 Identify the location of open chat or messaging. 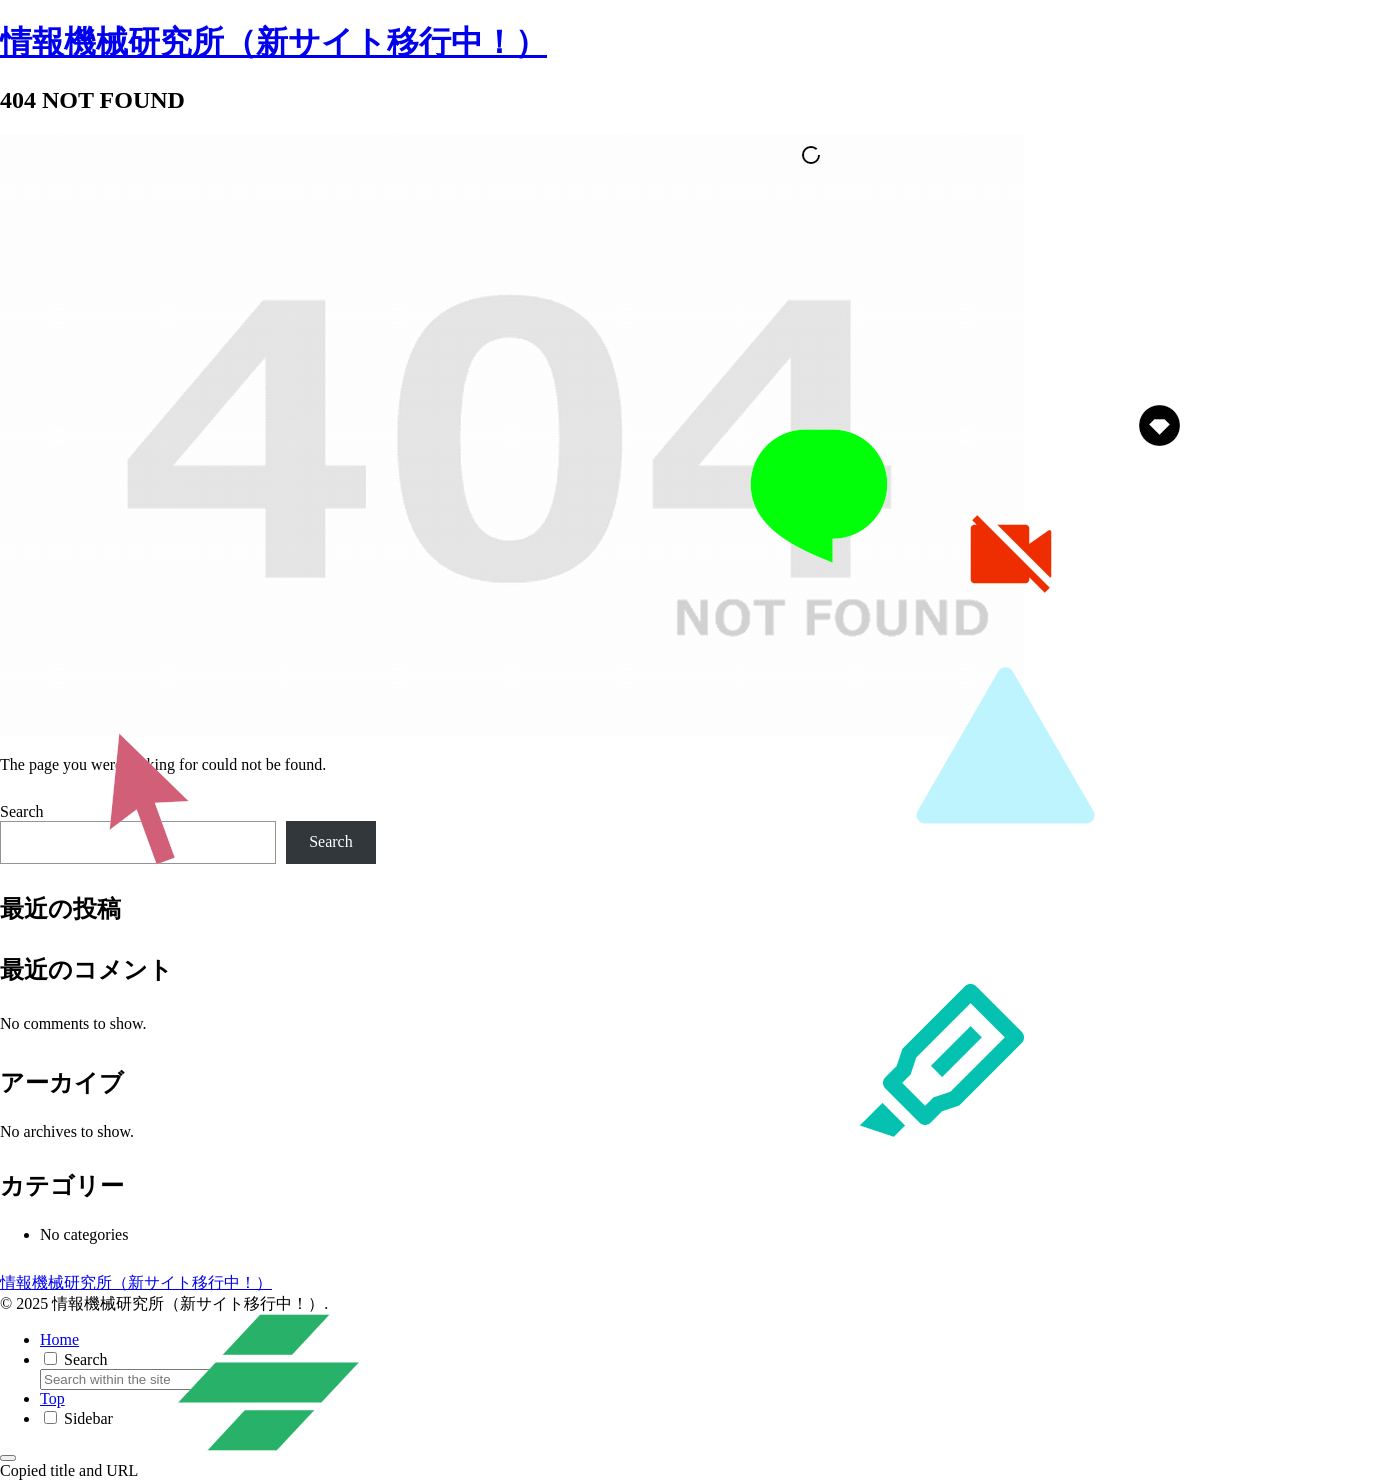
(819, 491).